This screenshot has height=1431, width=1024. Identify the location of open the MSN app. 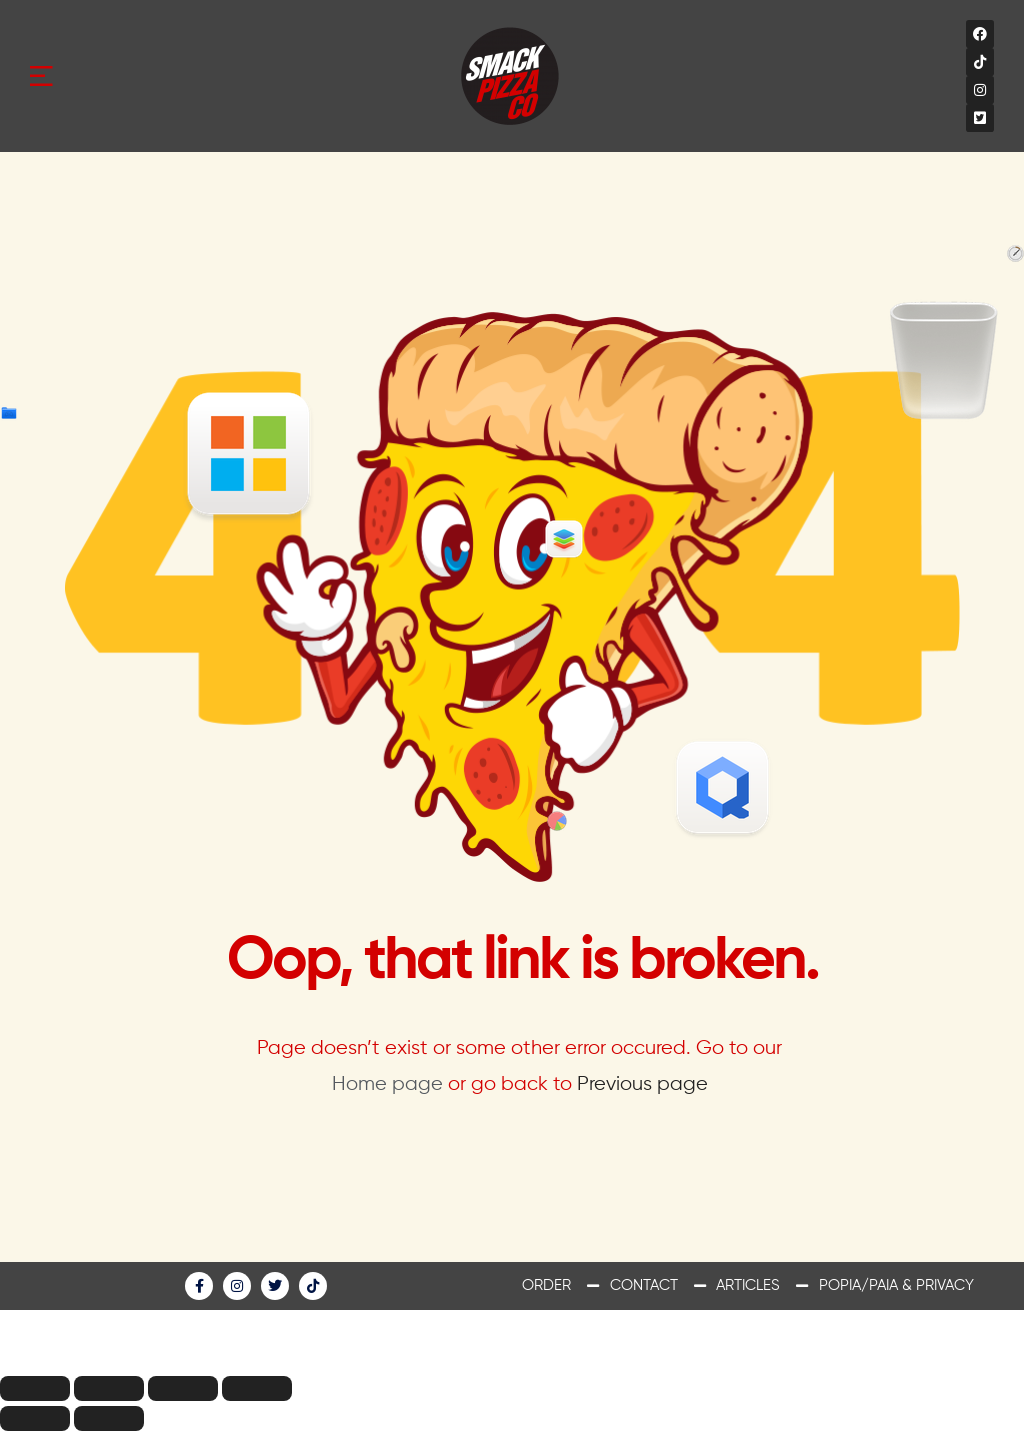
(248, 453).